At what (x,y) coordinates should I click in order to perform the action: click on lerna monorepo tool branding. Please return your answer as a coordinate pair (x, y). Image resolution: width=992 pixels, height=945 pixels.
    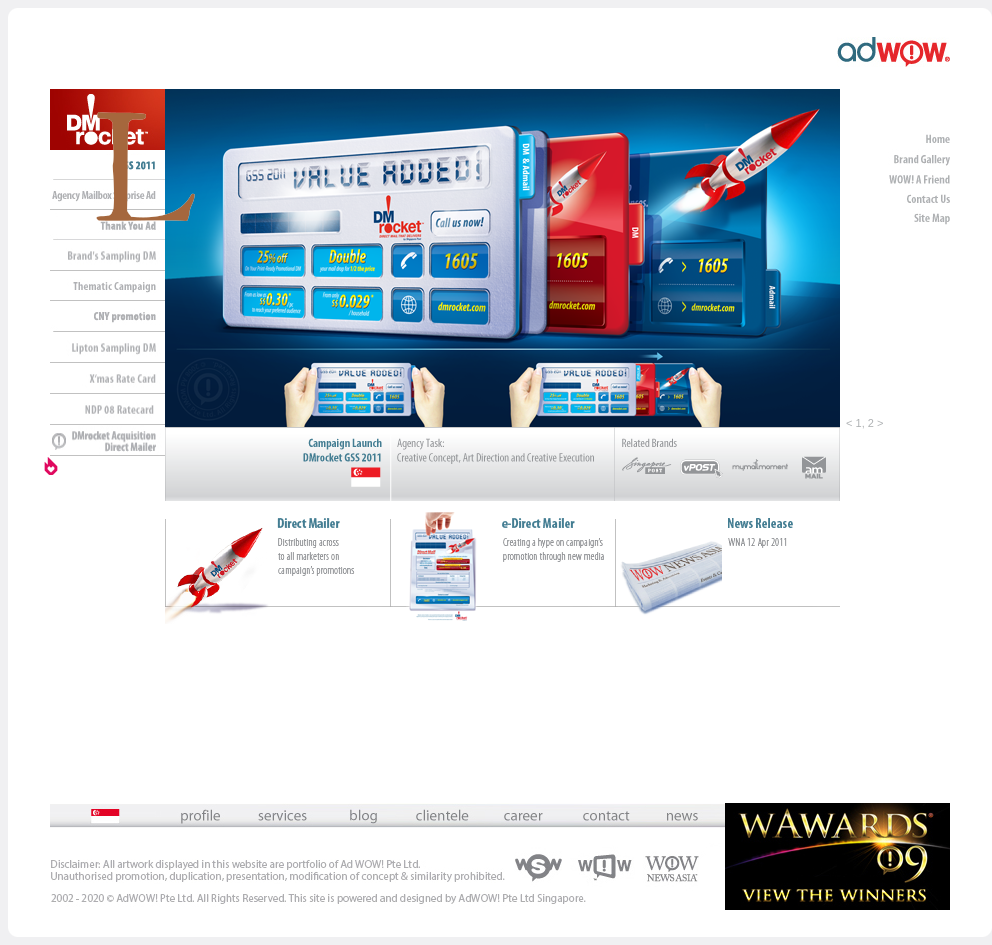
    Looking at the image, I should click on (145, 166).